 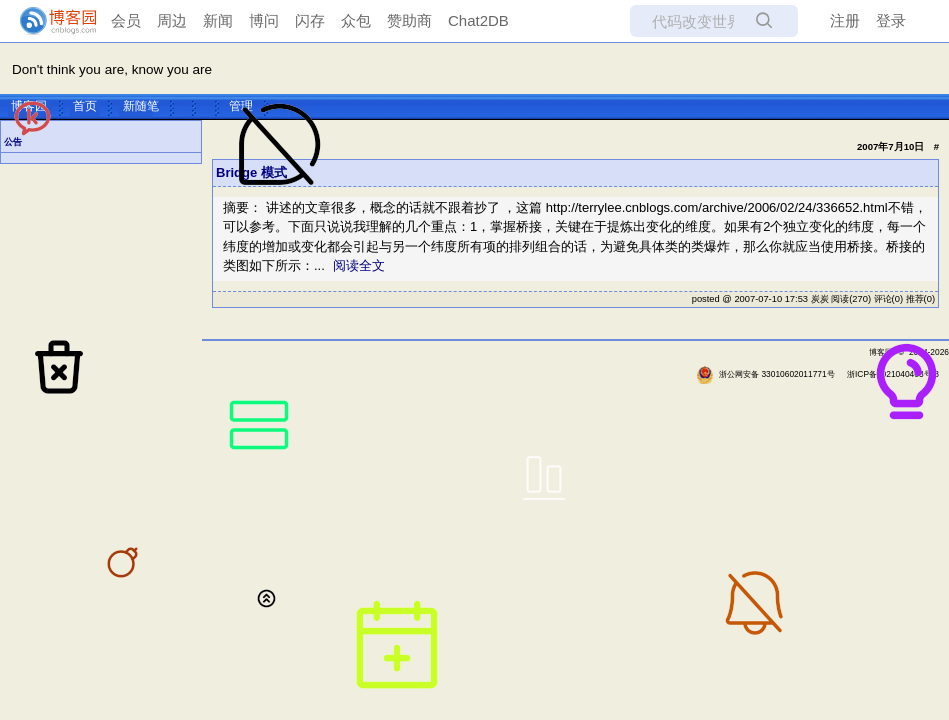 What do you see at coordinates (266, 598) in the screenshot?
I see `scroll to top of page` at bounding box center [266, 598].